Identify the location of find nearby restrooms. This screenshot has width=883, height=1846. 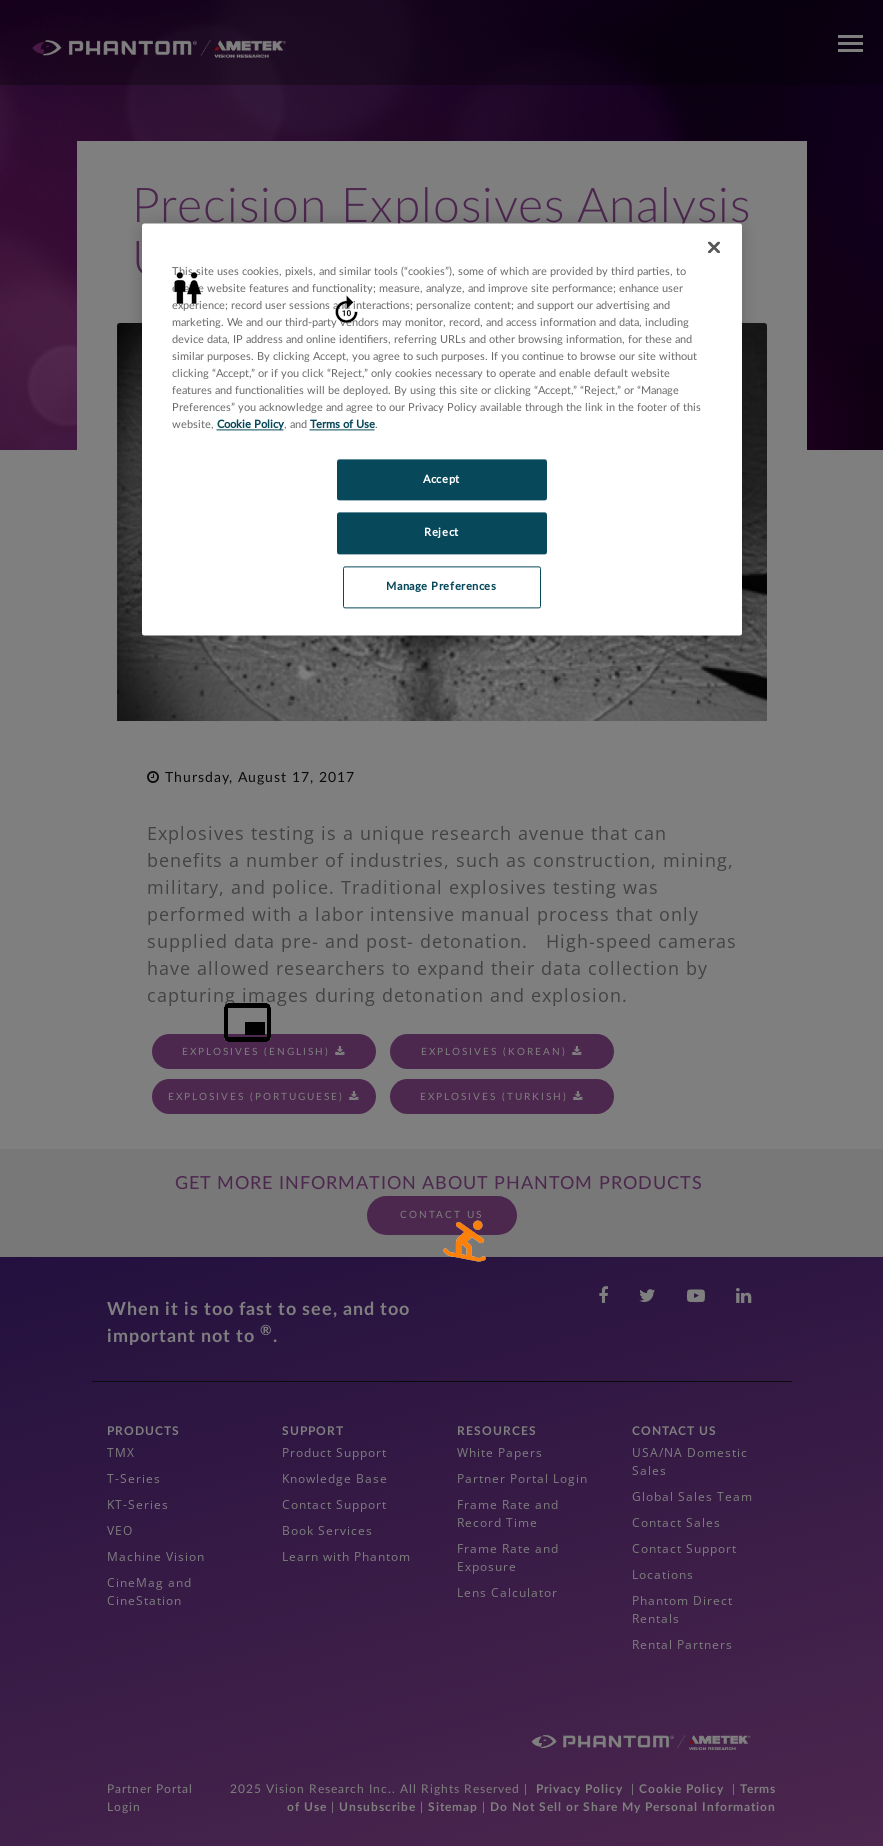
(187, 288).